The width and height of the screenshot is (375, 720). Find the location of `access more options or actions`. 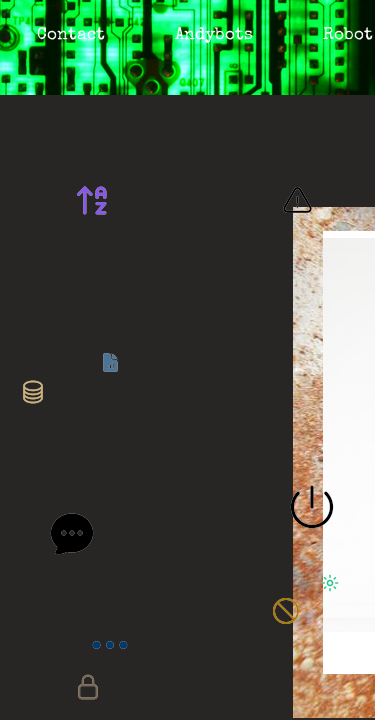

access more options or actions is located at coordinates (110, 645).